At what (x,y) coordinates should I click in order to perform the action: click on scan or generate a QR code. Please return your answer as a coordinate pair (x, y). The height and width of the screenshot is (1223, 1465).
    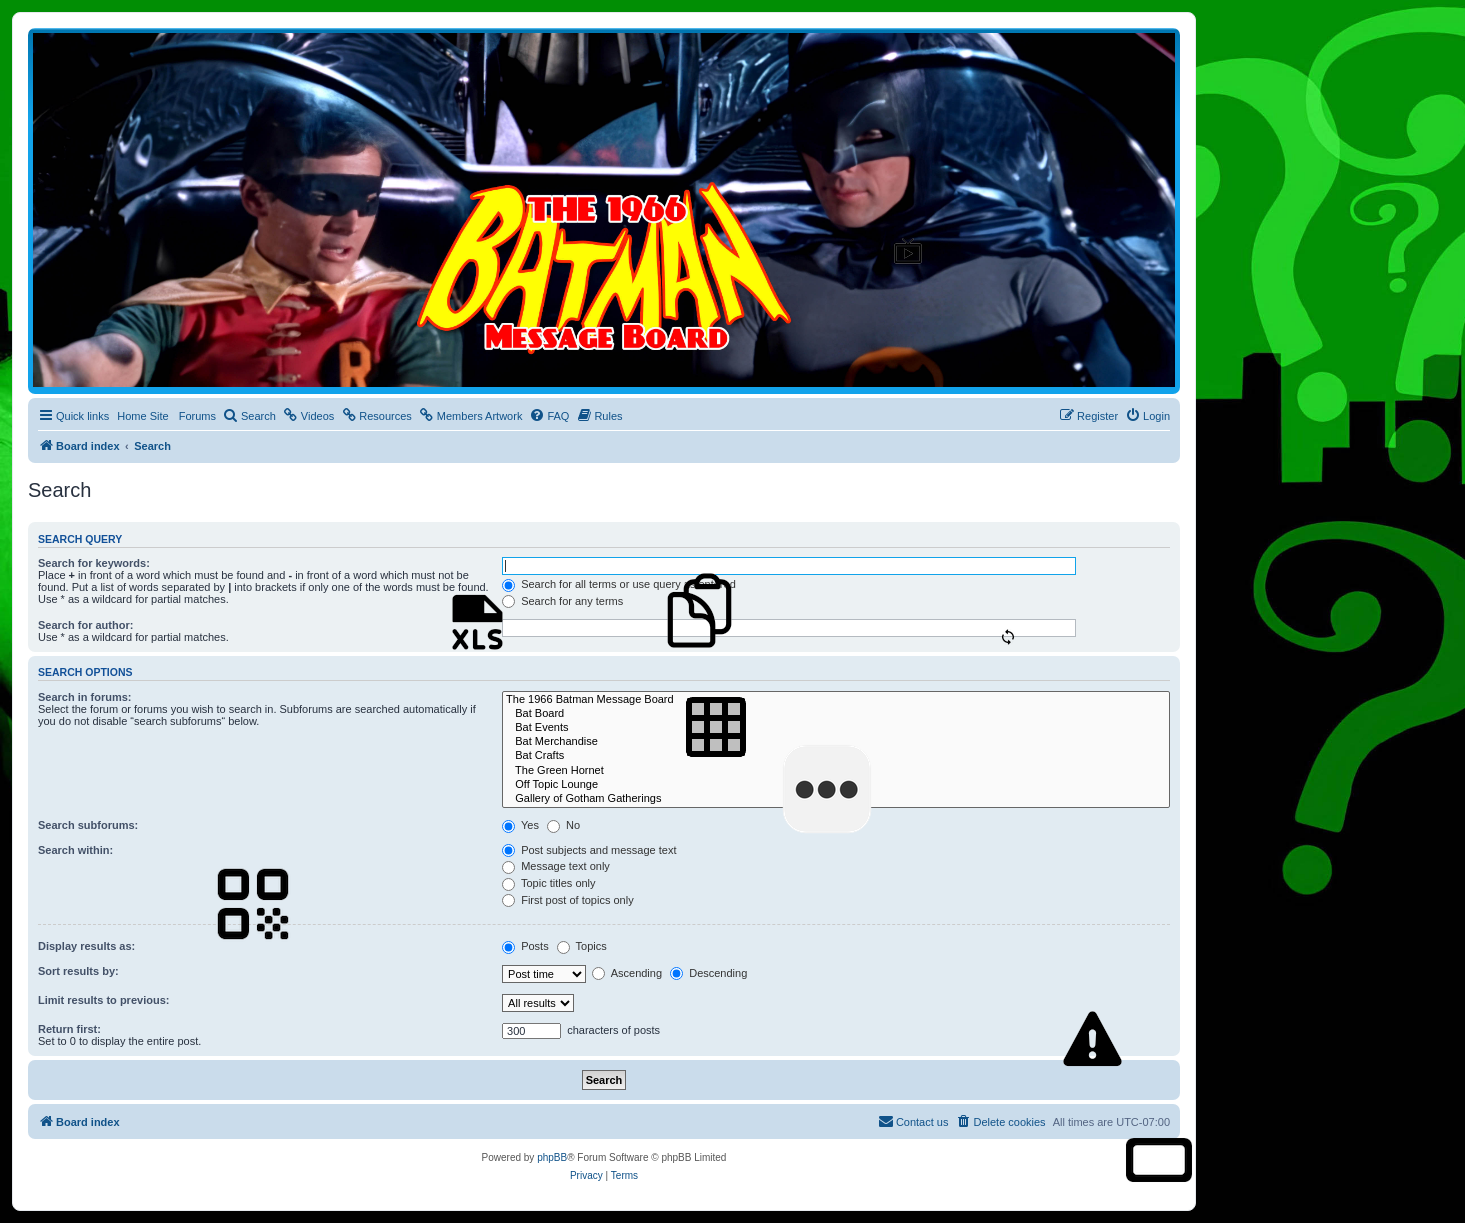
    Looking at the image, I should click on (253, 904).